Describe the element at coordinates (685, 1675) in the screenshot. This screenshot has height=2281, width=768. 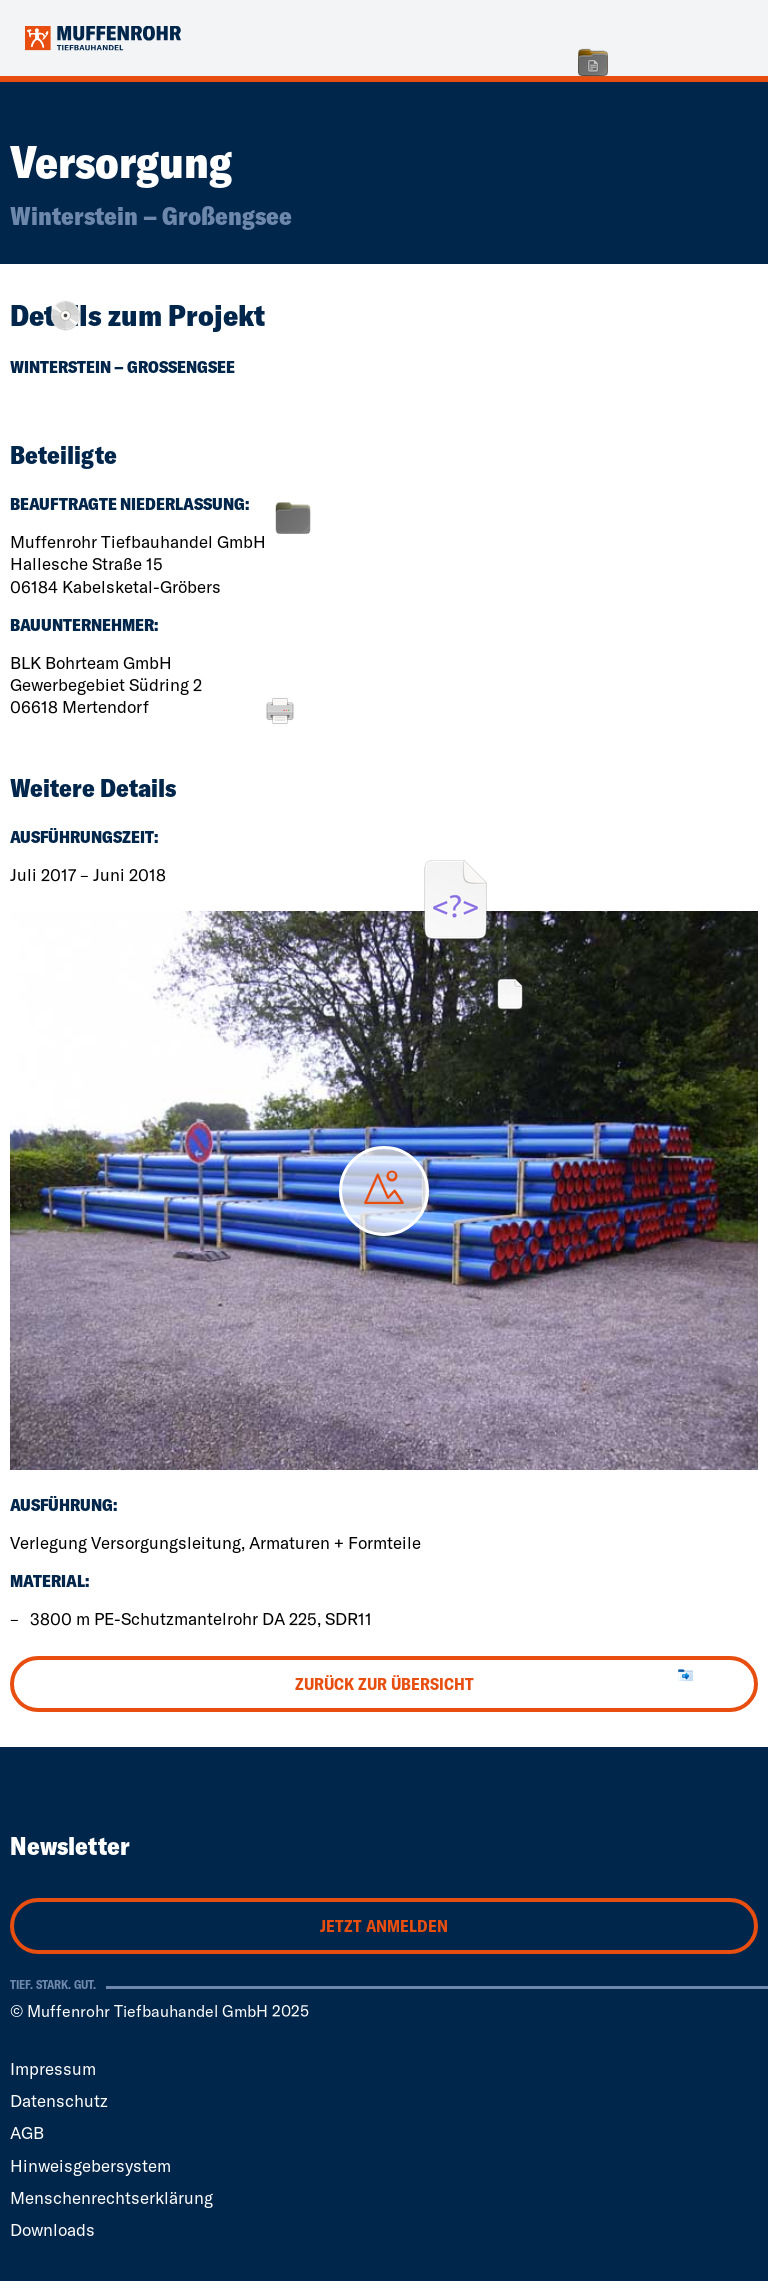
I see `open folder containing Microsoft Yammer files` at that location.